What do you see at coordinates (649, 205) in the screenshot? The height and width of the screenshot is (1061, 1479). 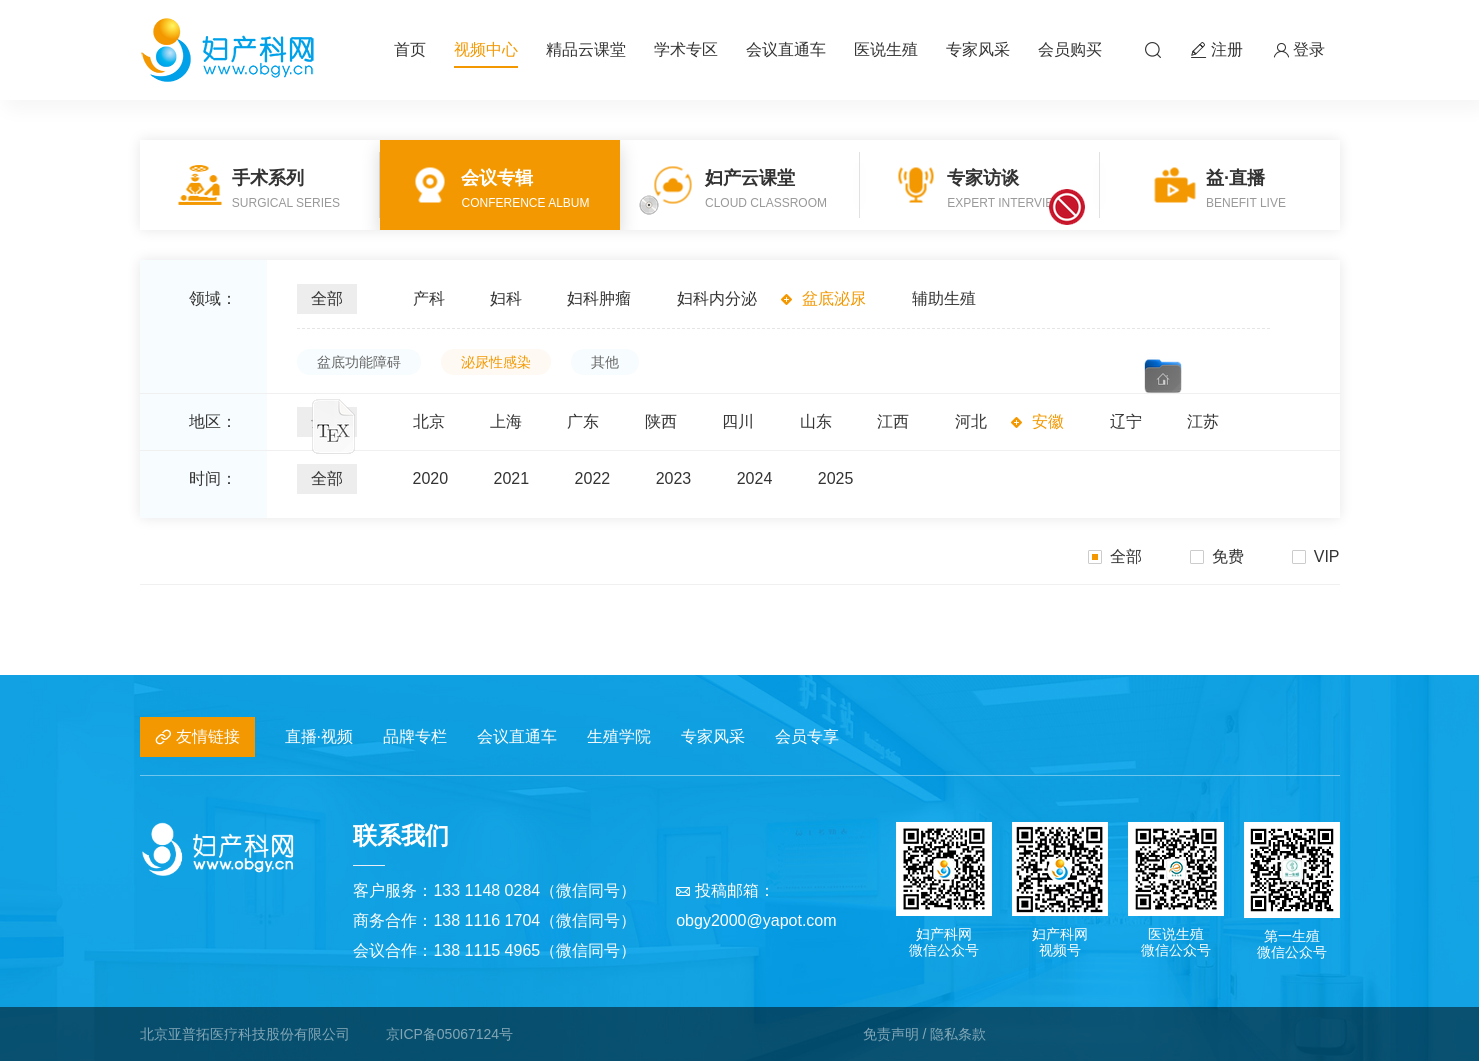 I see `indicates a rewritable CD drive or disc` at bounding box center [649, 205].